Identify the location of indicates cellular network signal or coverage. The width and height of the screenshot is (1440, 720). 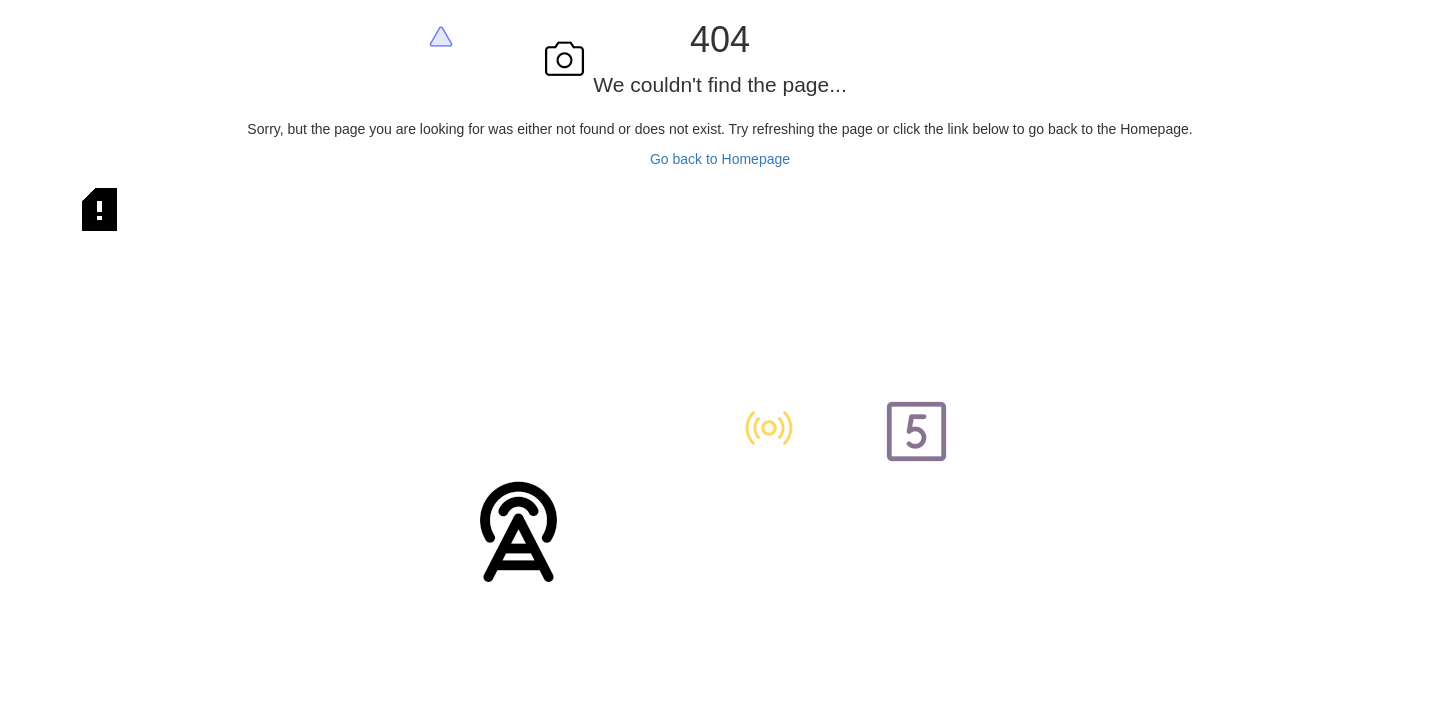
(518, 533).